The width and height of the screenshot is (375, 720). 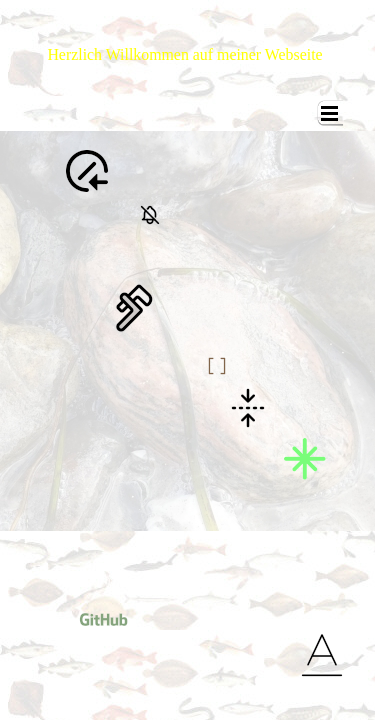 I want to click on indicates a featured or highlighted item, so click(x=305, y=459).